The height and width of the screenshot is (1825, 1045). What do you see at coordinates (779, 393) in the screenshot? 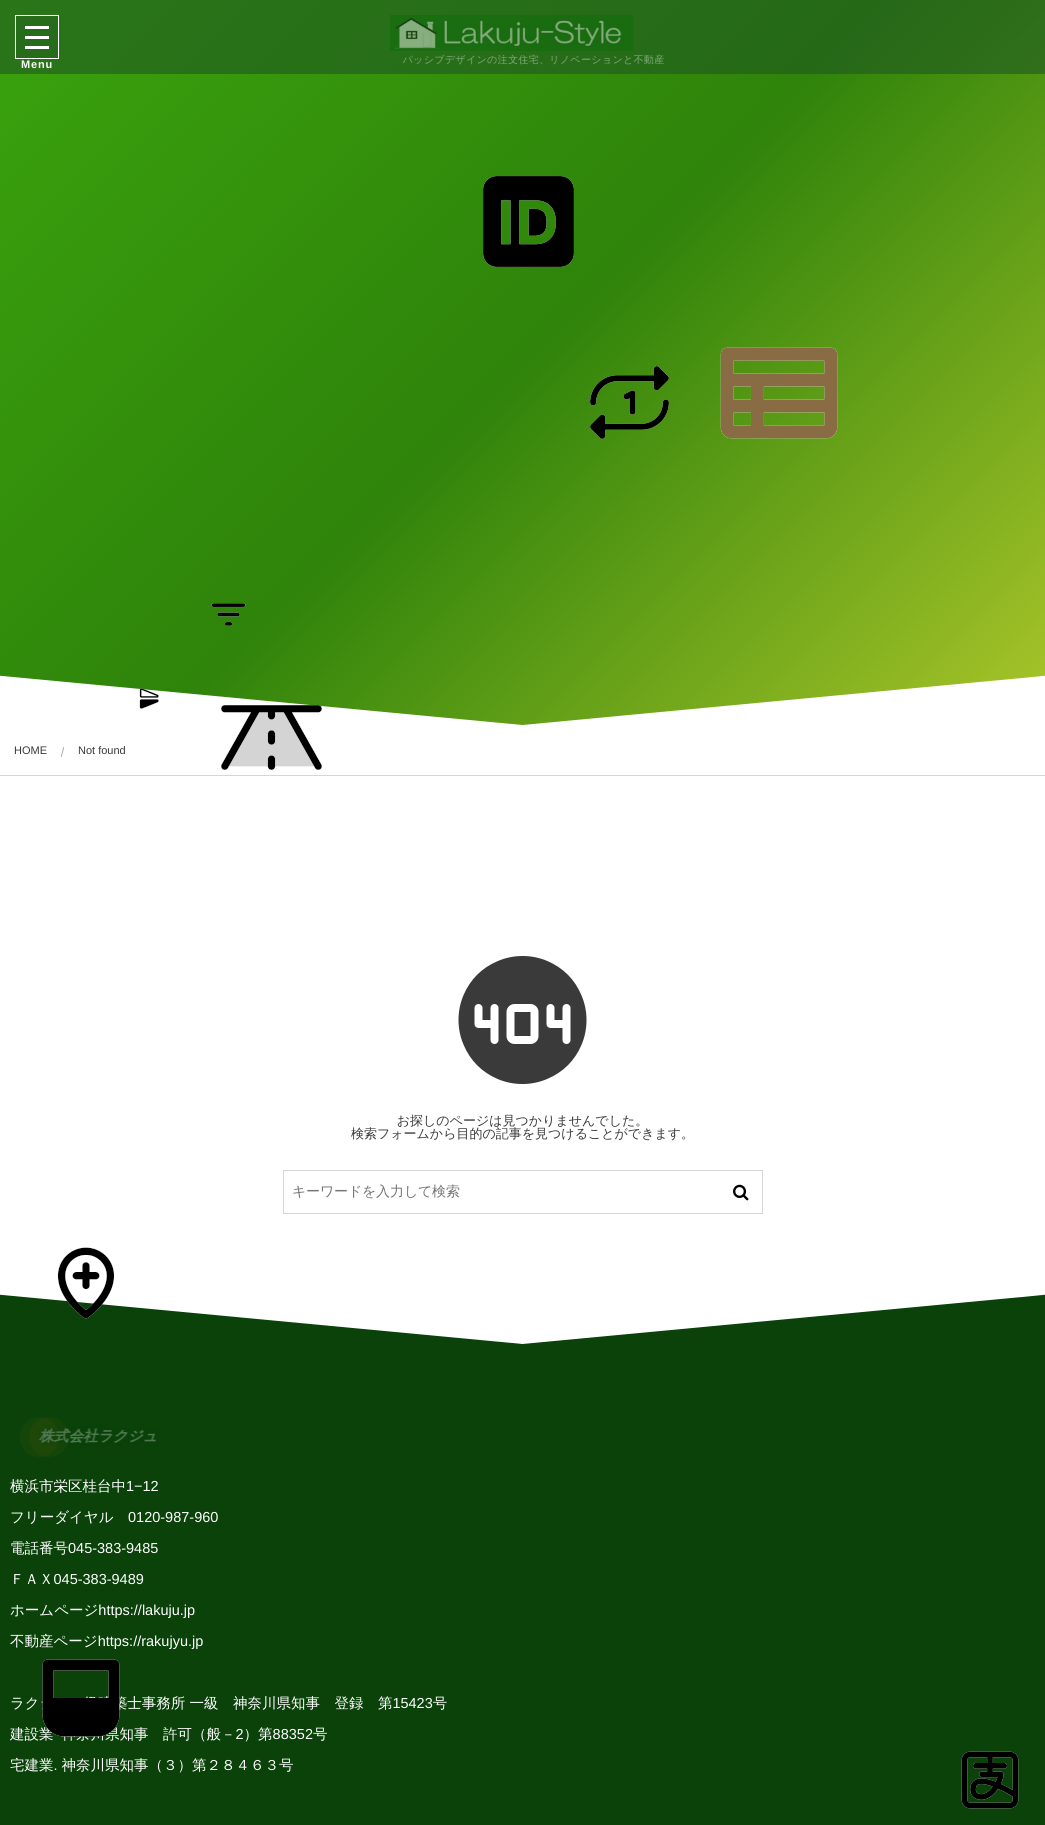
I see `view data in table format` at bounding box center [779, 393].